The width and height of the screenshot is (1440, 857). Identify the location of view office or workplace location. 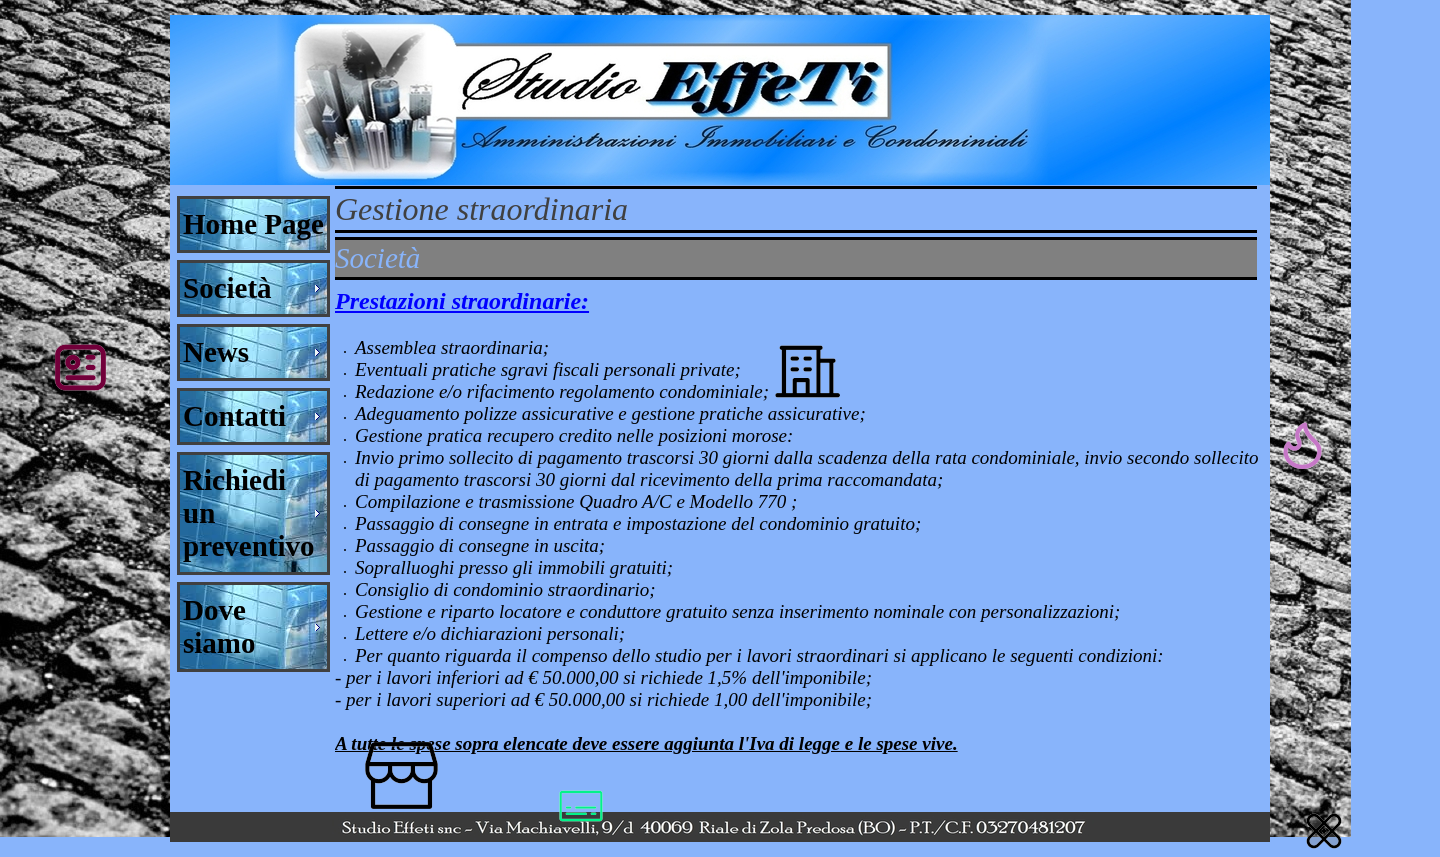
(805, 371).